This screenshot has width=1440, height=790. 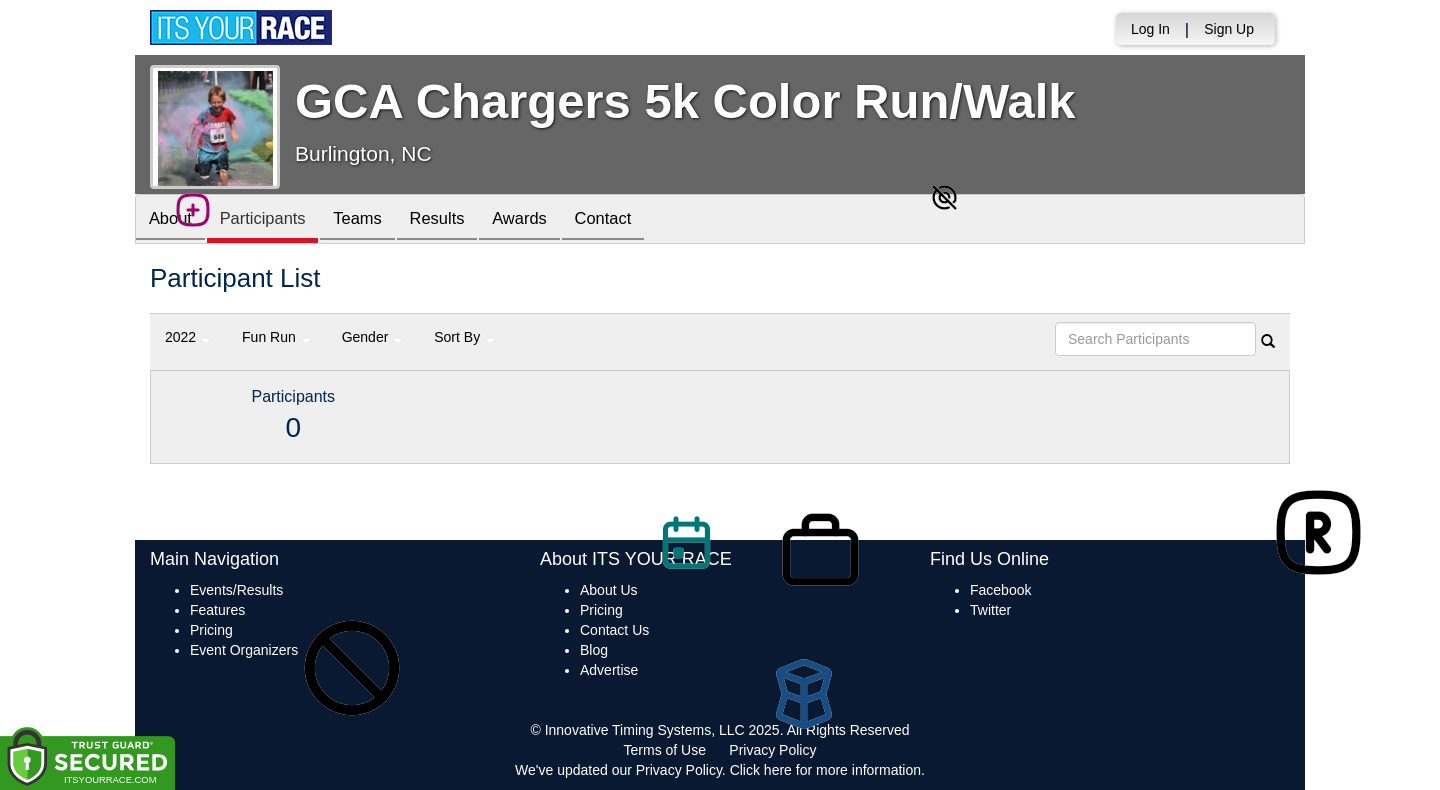 I want to click on view 3D object or model, so click(x=804, y=694).